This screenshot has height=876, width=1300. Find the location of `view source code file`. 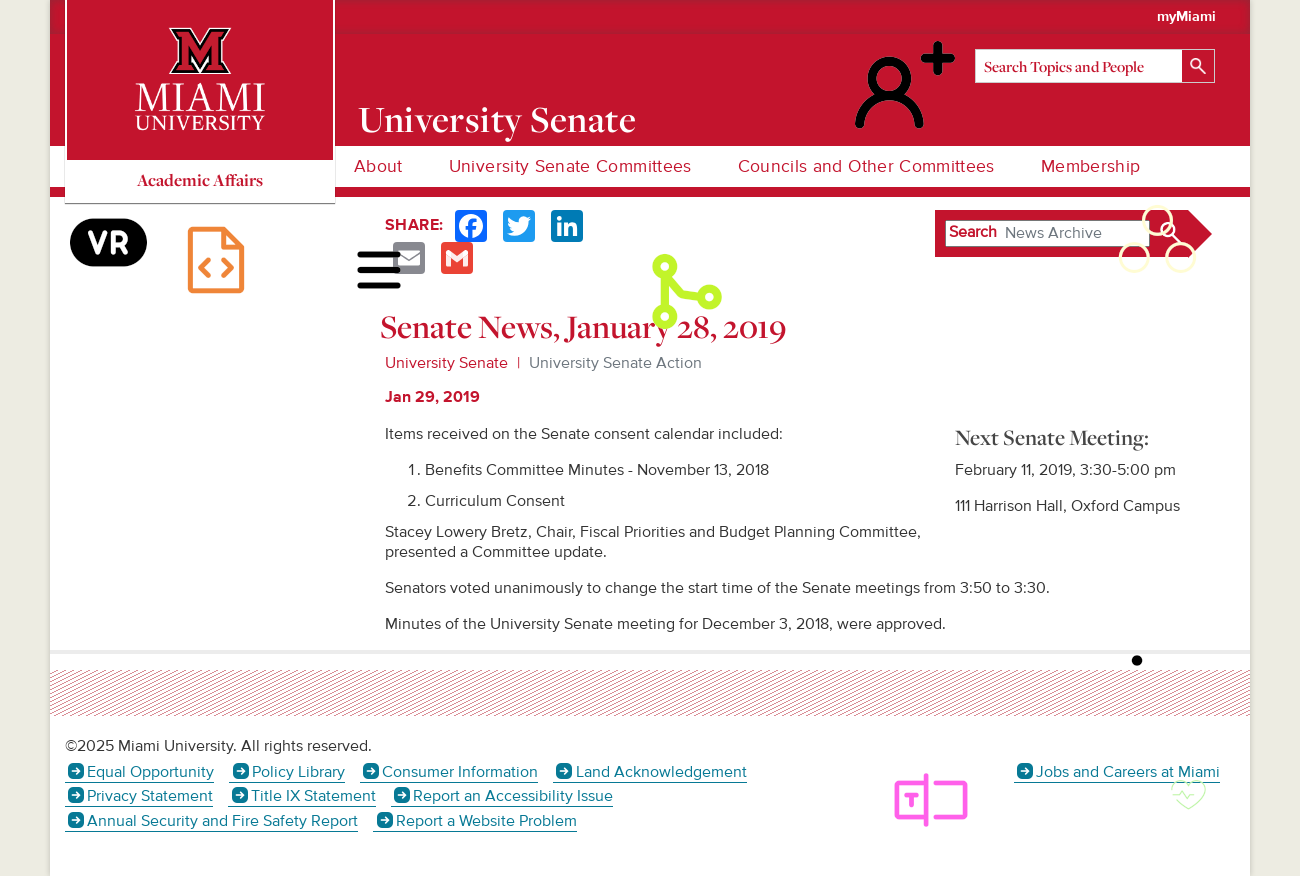

view source code file is located at coordinates (216, 260).